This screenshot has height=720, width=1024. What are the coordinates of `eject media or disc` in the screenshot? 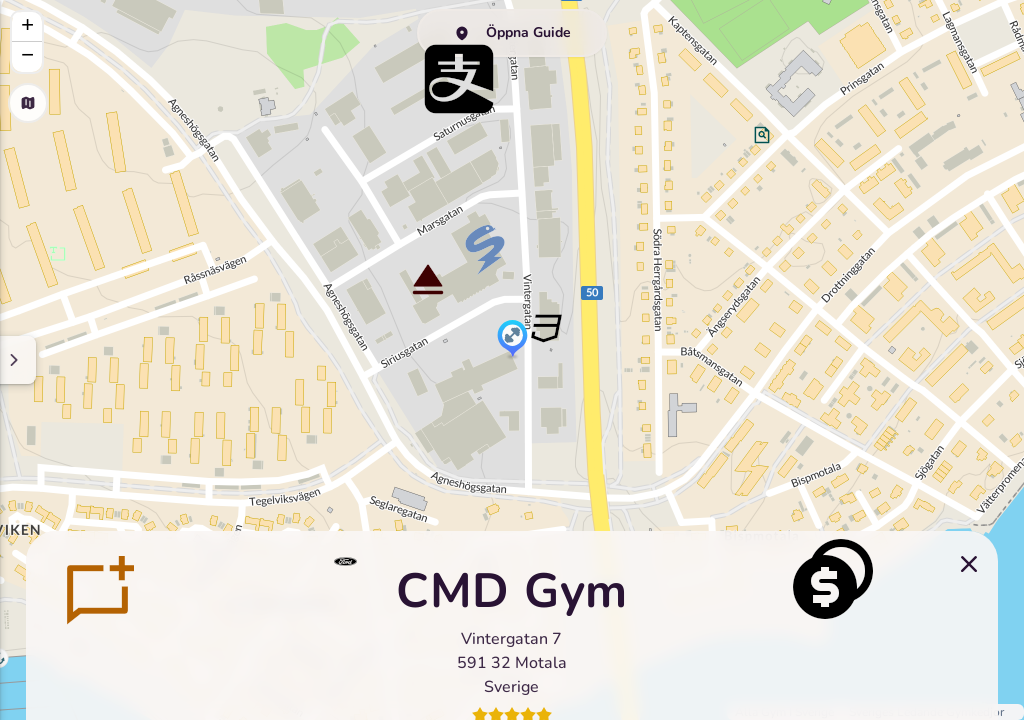 It's located at (428, 281).